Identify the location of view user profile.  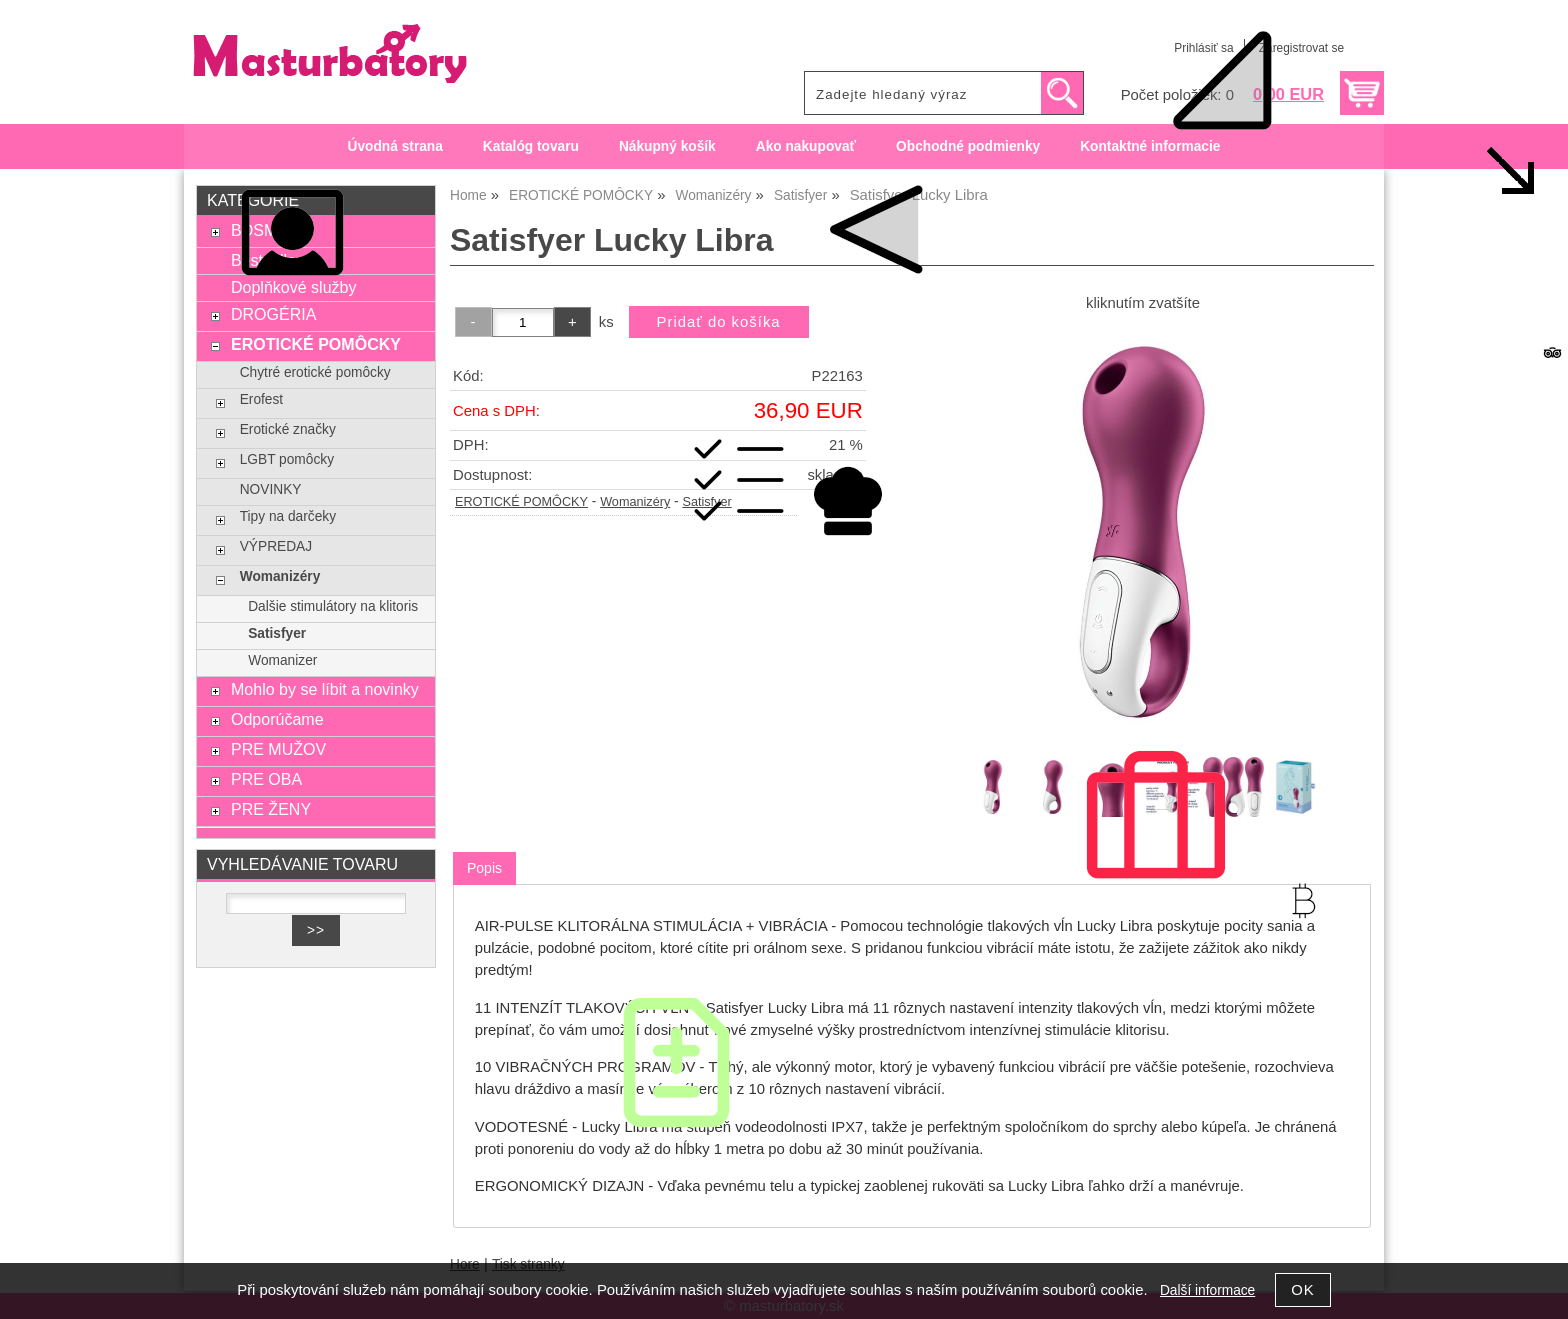
(292, 232).